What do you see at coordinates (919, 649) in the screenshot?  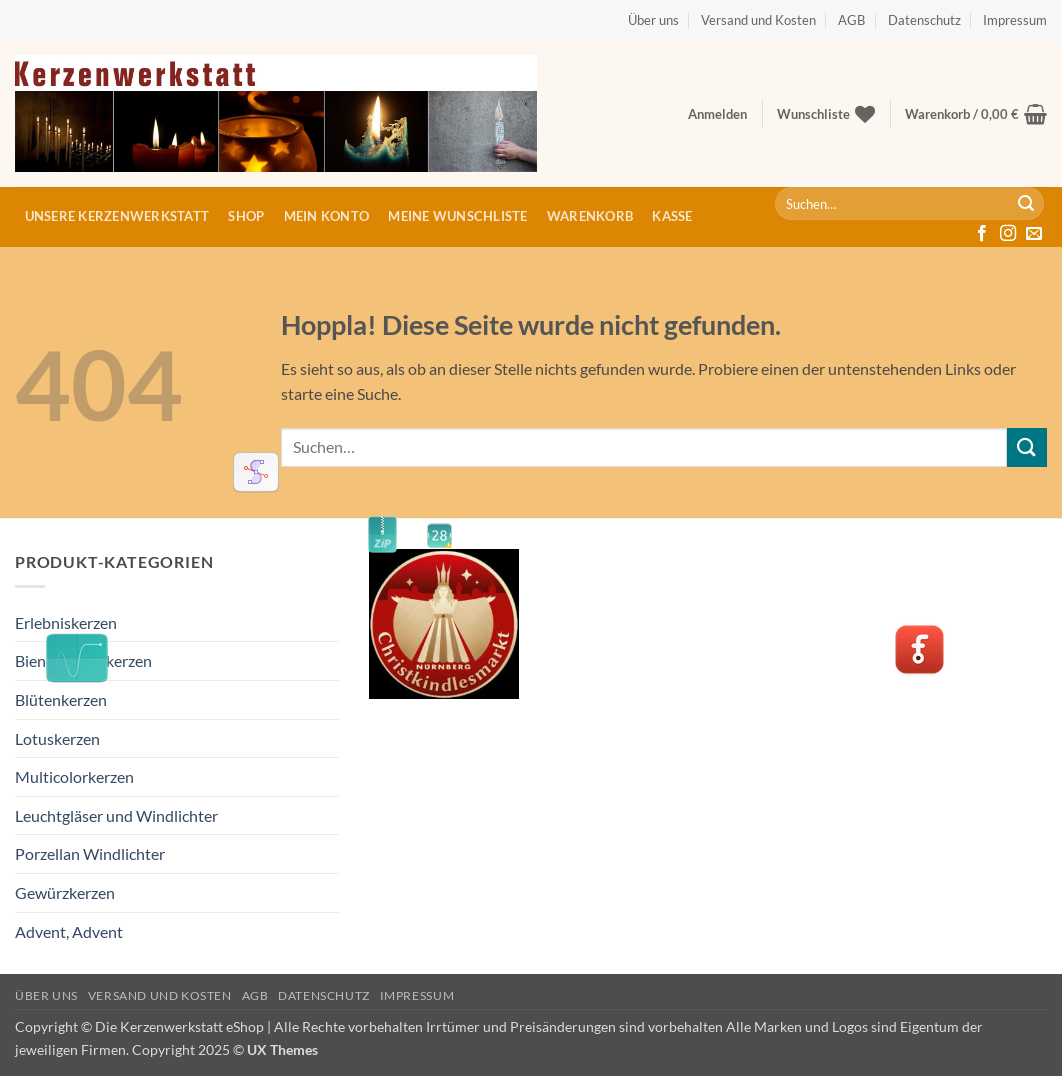 I see `open fritzing electronics design application` at bounding box center [919, 649].